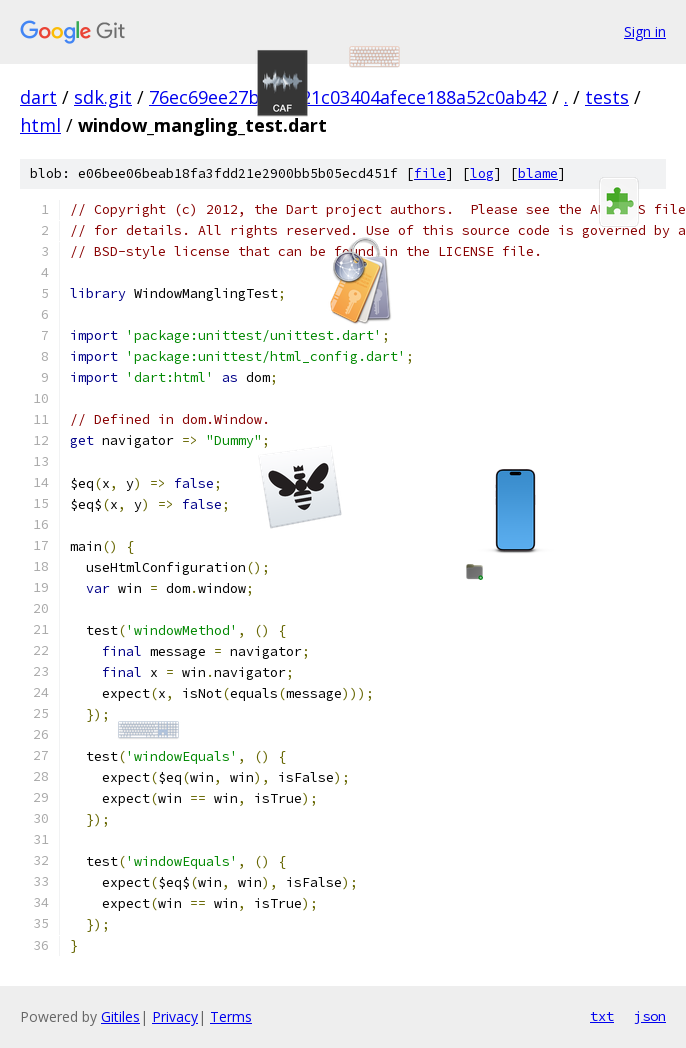  What do you see at coordinates (474, 571) in the screenshot?
I see `create a new folder` at bounding box center [474, 571].